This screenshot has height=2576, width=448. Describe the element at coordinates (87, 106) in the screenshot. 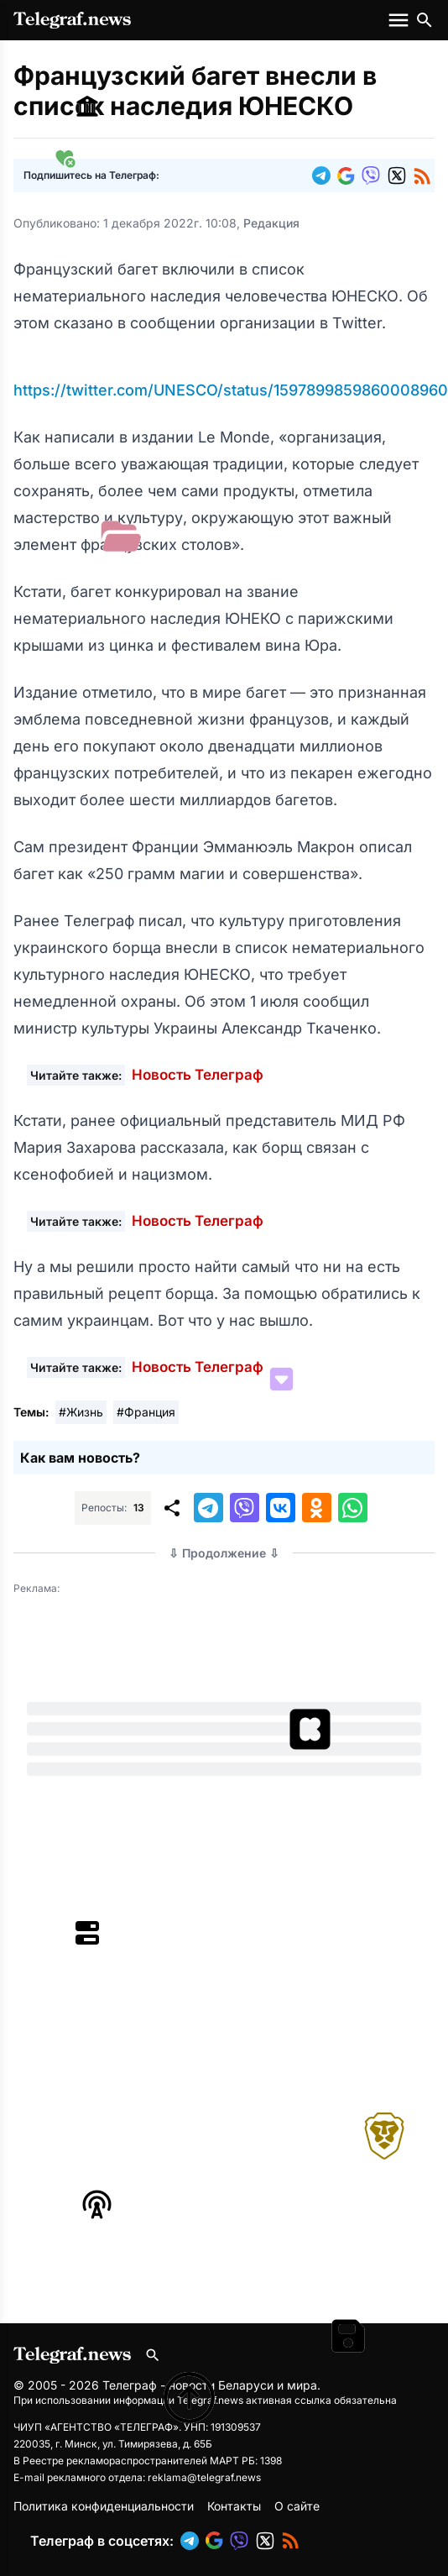

I see `access banking or financial services` at that location.